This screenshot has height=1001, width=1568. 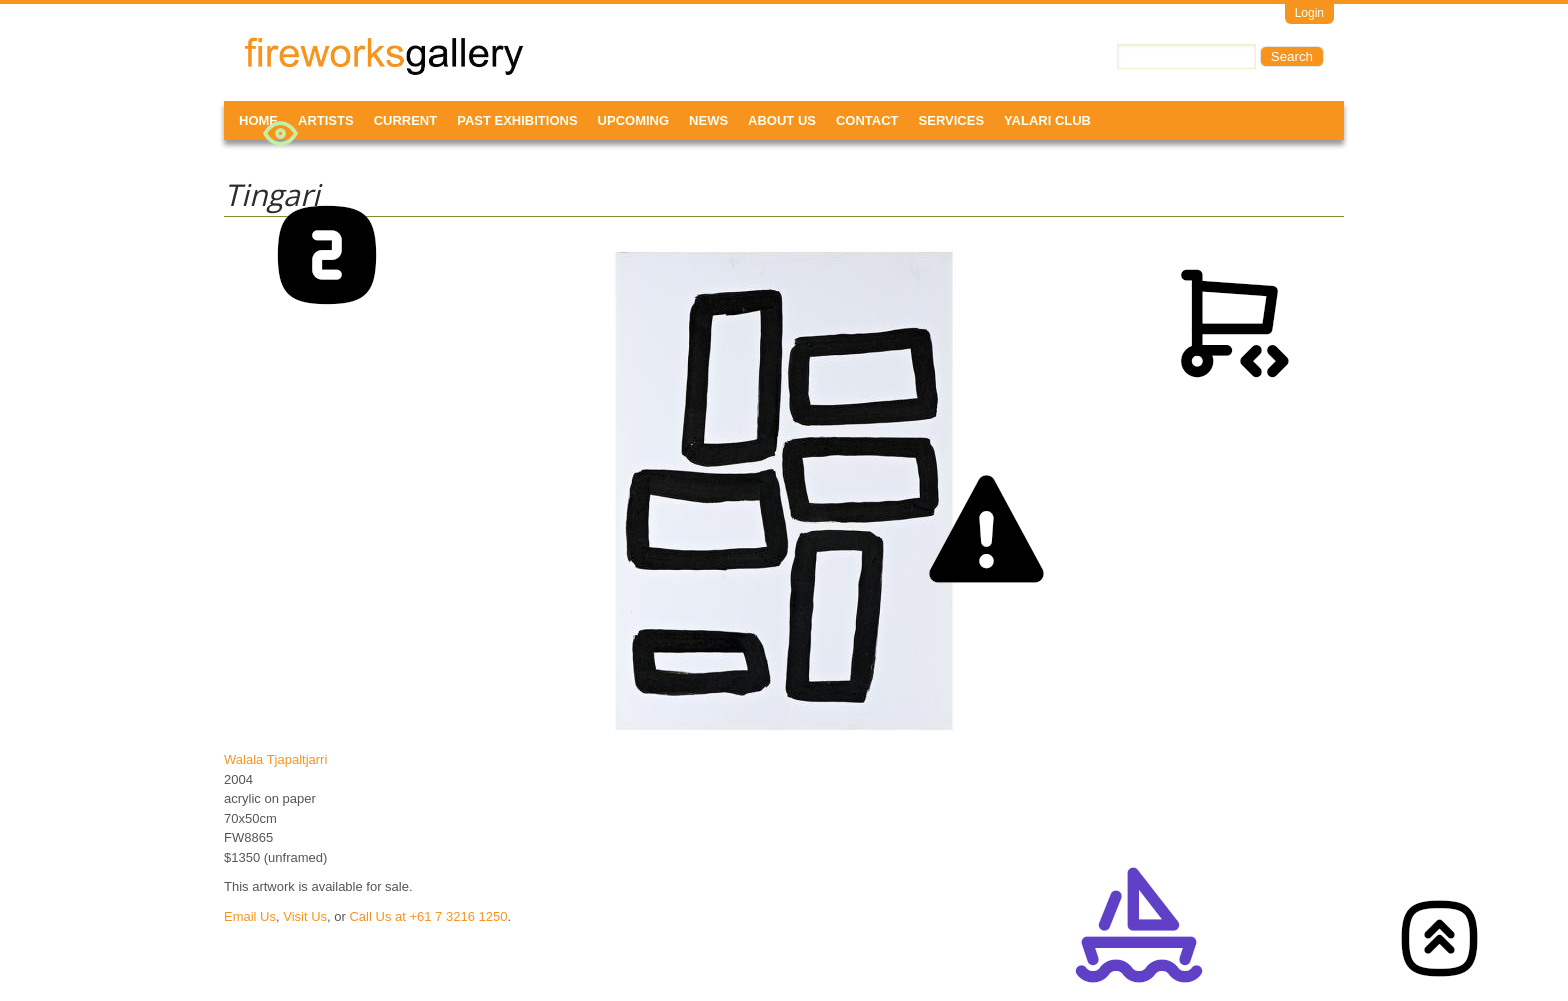 I want to click on indicates step 2 in a sequence or process, so click(x=327, y=255).